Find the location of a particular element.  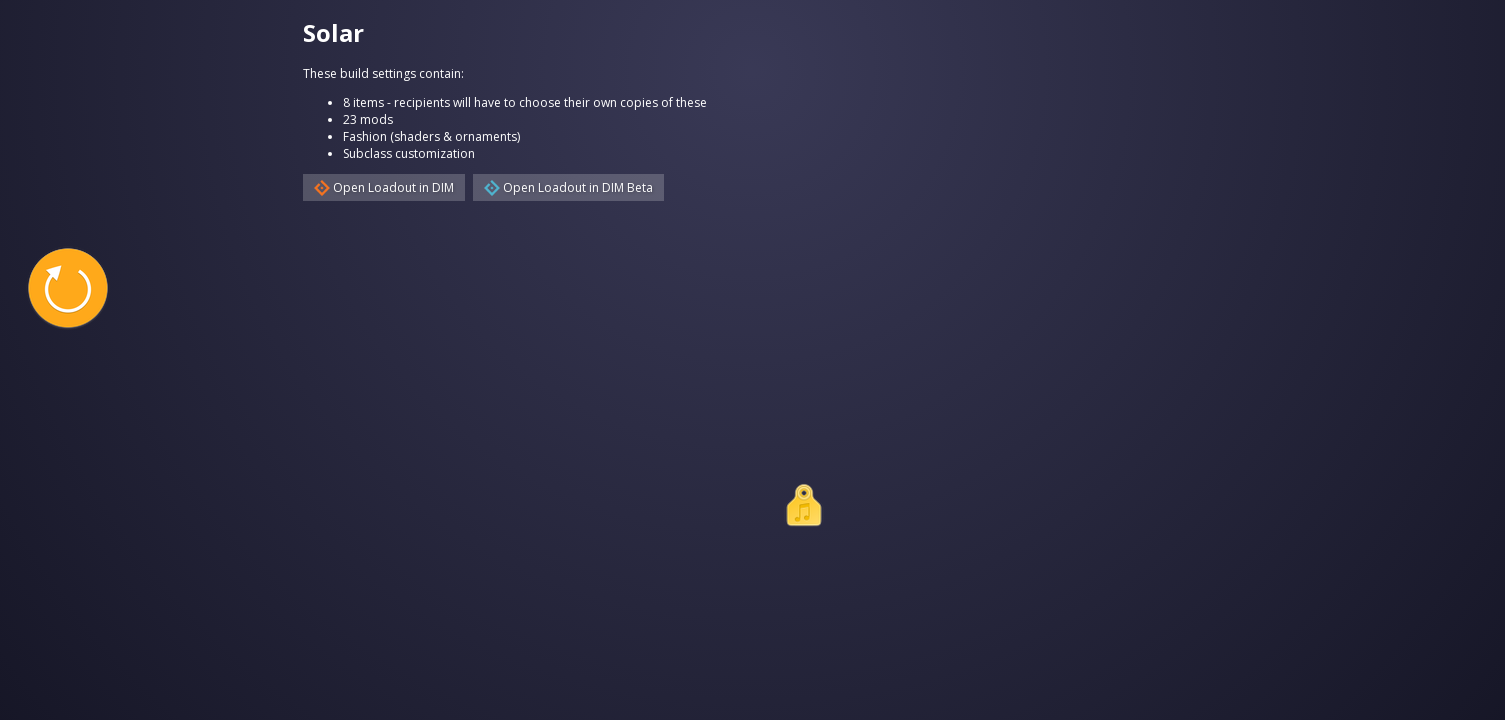

reboot or restart the system is located at coordinates (68, 288).